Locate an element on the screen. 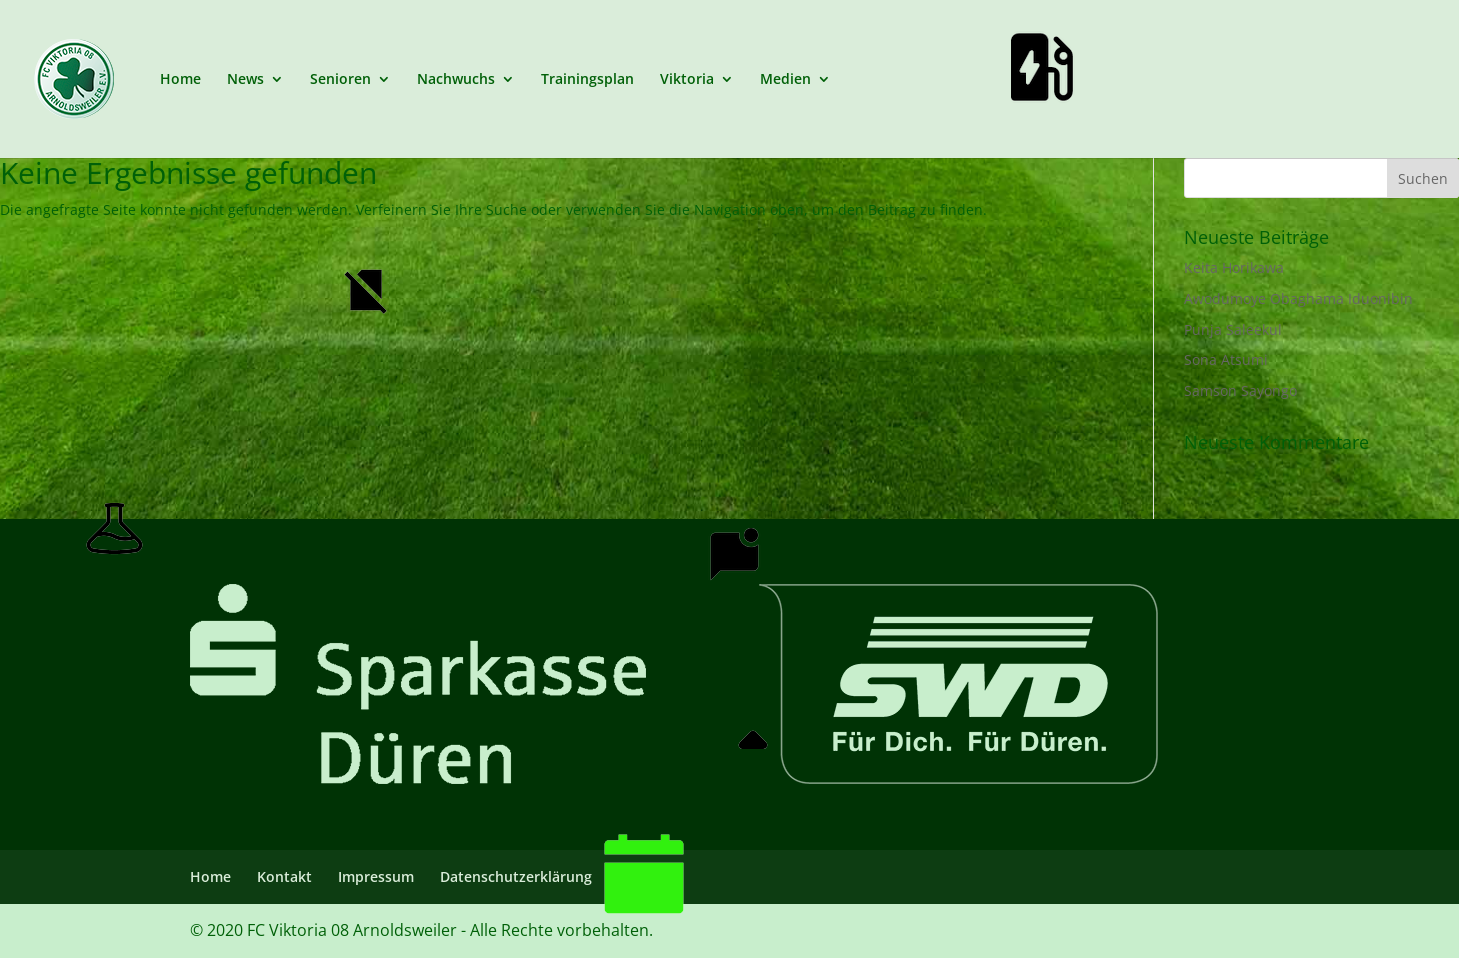 Image resolution: width=1459 pixels, height=958 pixels. view calendar with no events is located at coordinates (644, 874).